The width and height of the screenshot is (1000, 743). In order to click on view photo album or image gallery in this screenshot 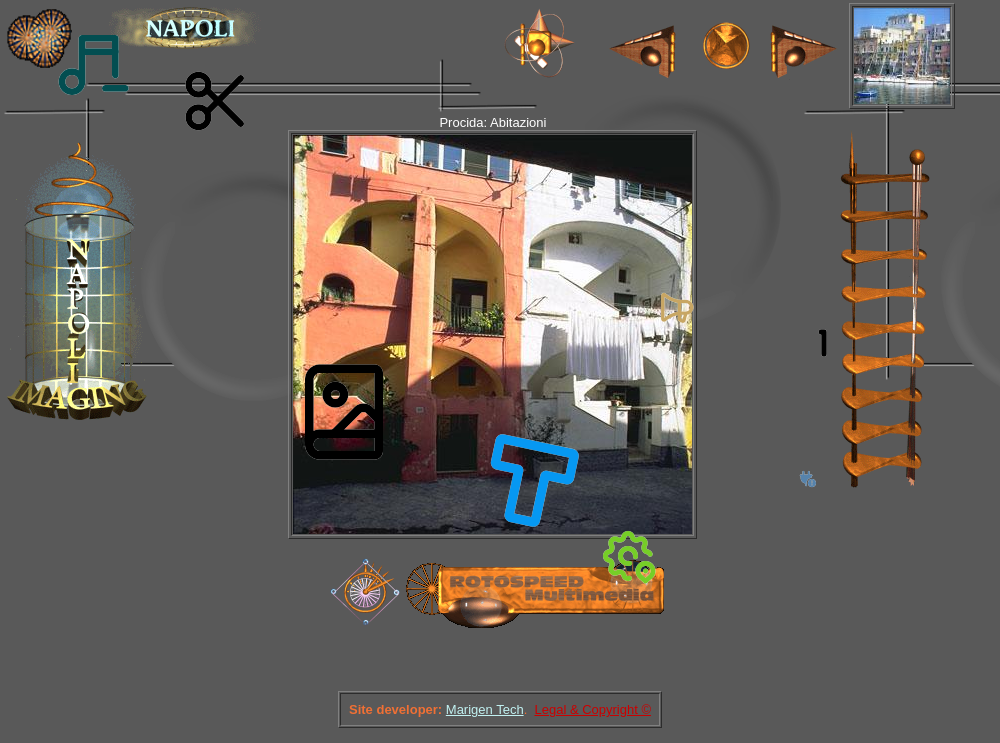, I will do `click(344, 412)`.